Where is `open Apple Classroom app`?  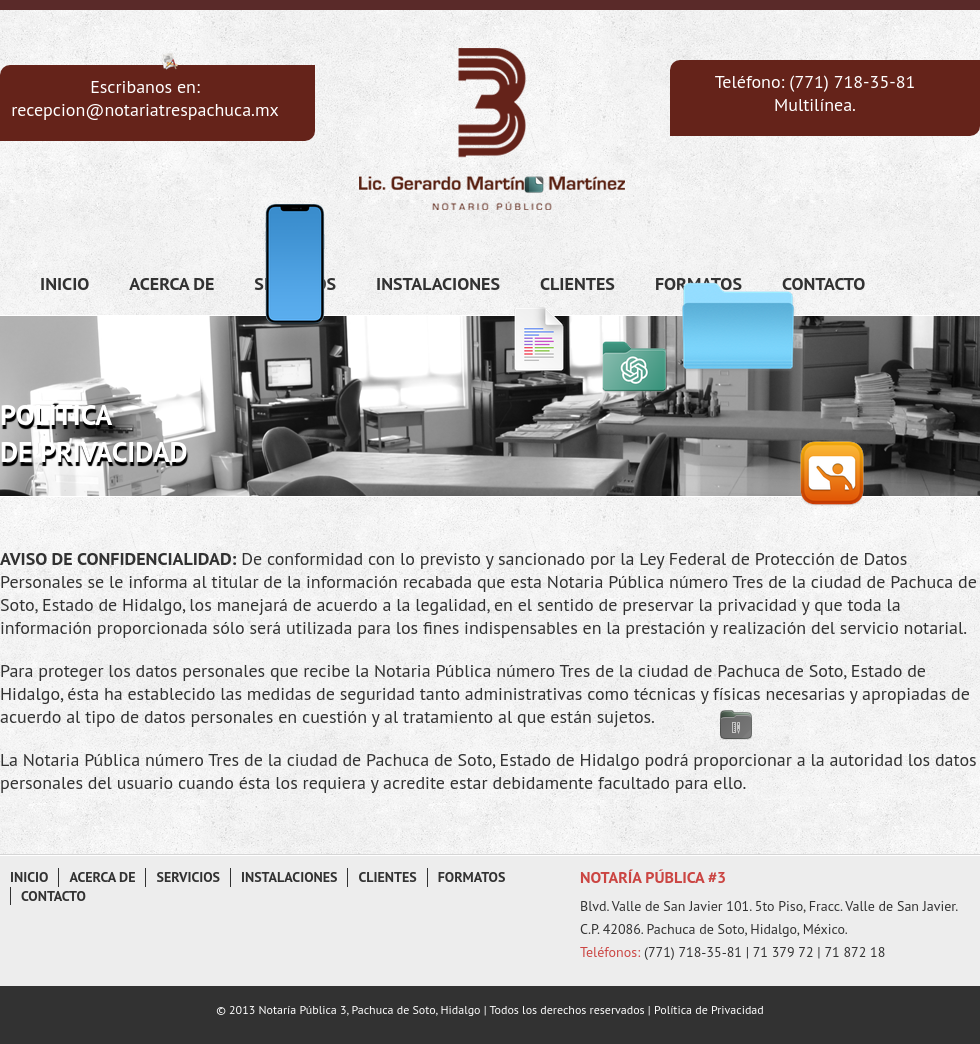
open Apple Classroom app is located at coordinates (832, 473).